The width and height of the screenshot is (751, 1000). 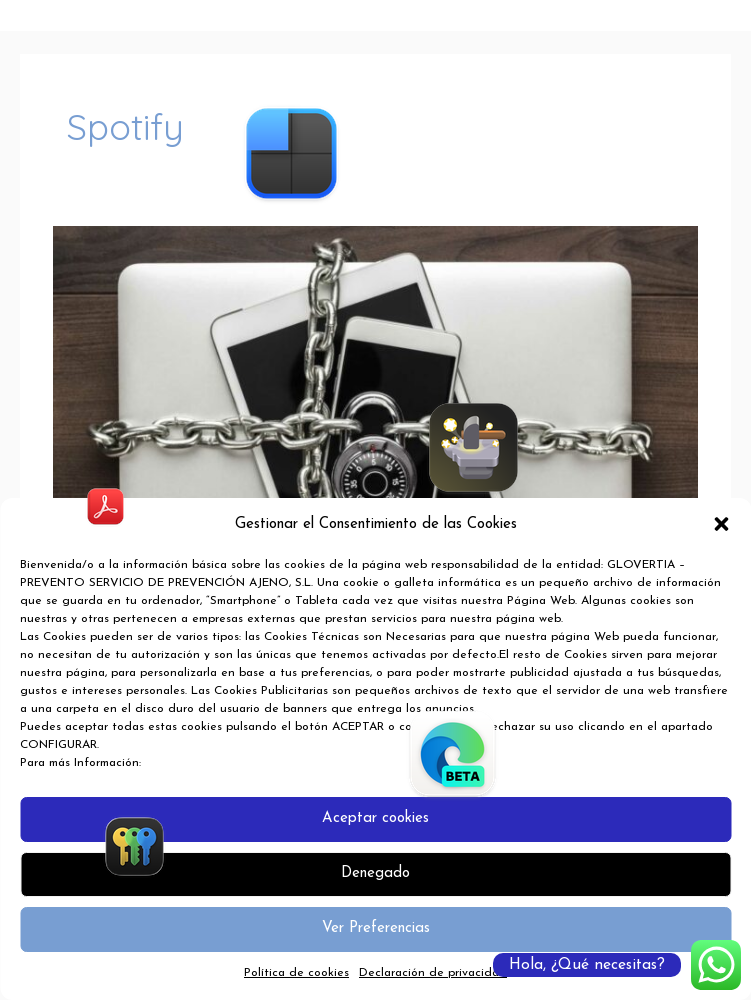 What do you see at coordinates (134, 846) in the screenshot?
I see `open the passwords app` at bounding box center [134, 846].